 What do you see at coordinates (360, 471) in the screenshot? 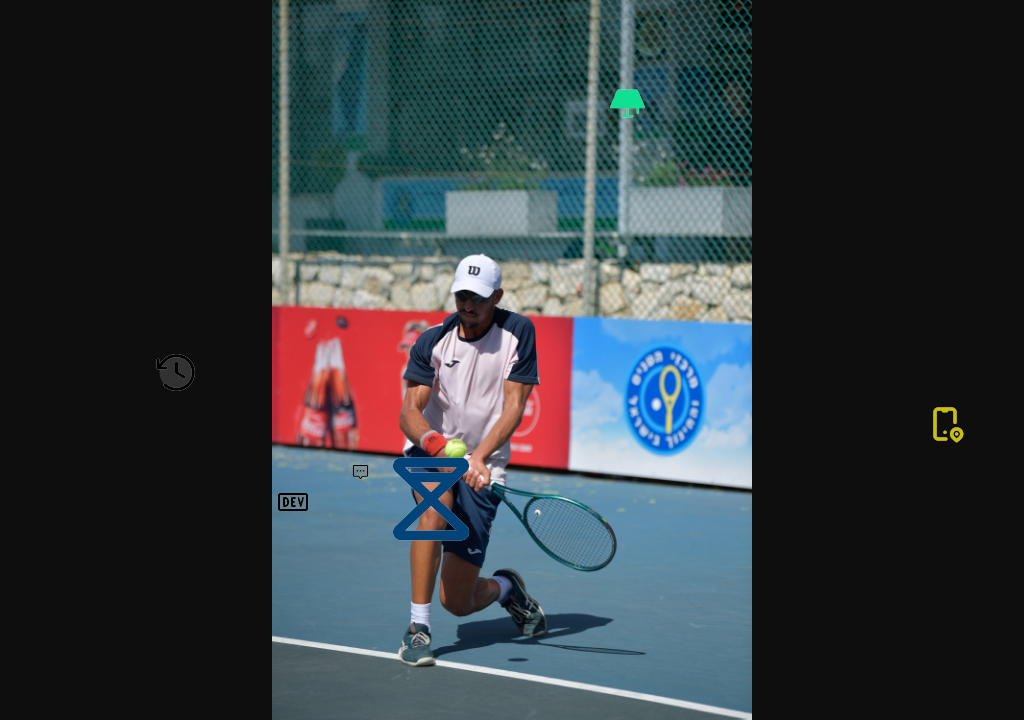
I see `open chat or messaging` at bounding box center [360, 471].